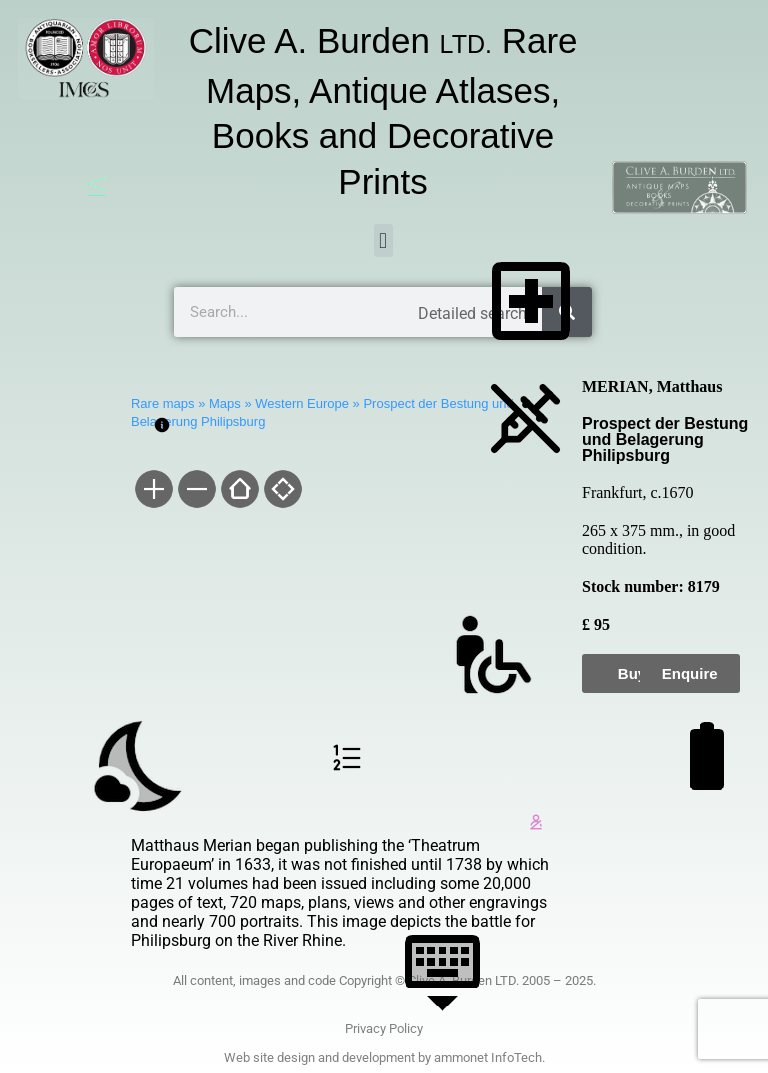 The image size is (768, 1073). Describe the element at coordinates (531, 301) in the screenshot. I see `find nearby hospitals or medical facilities` at that location.